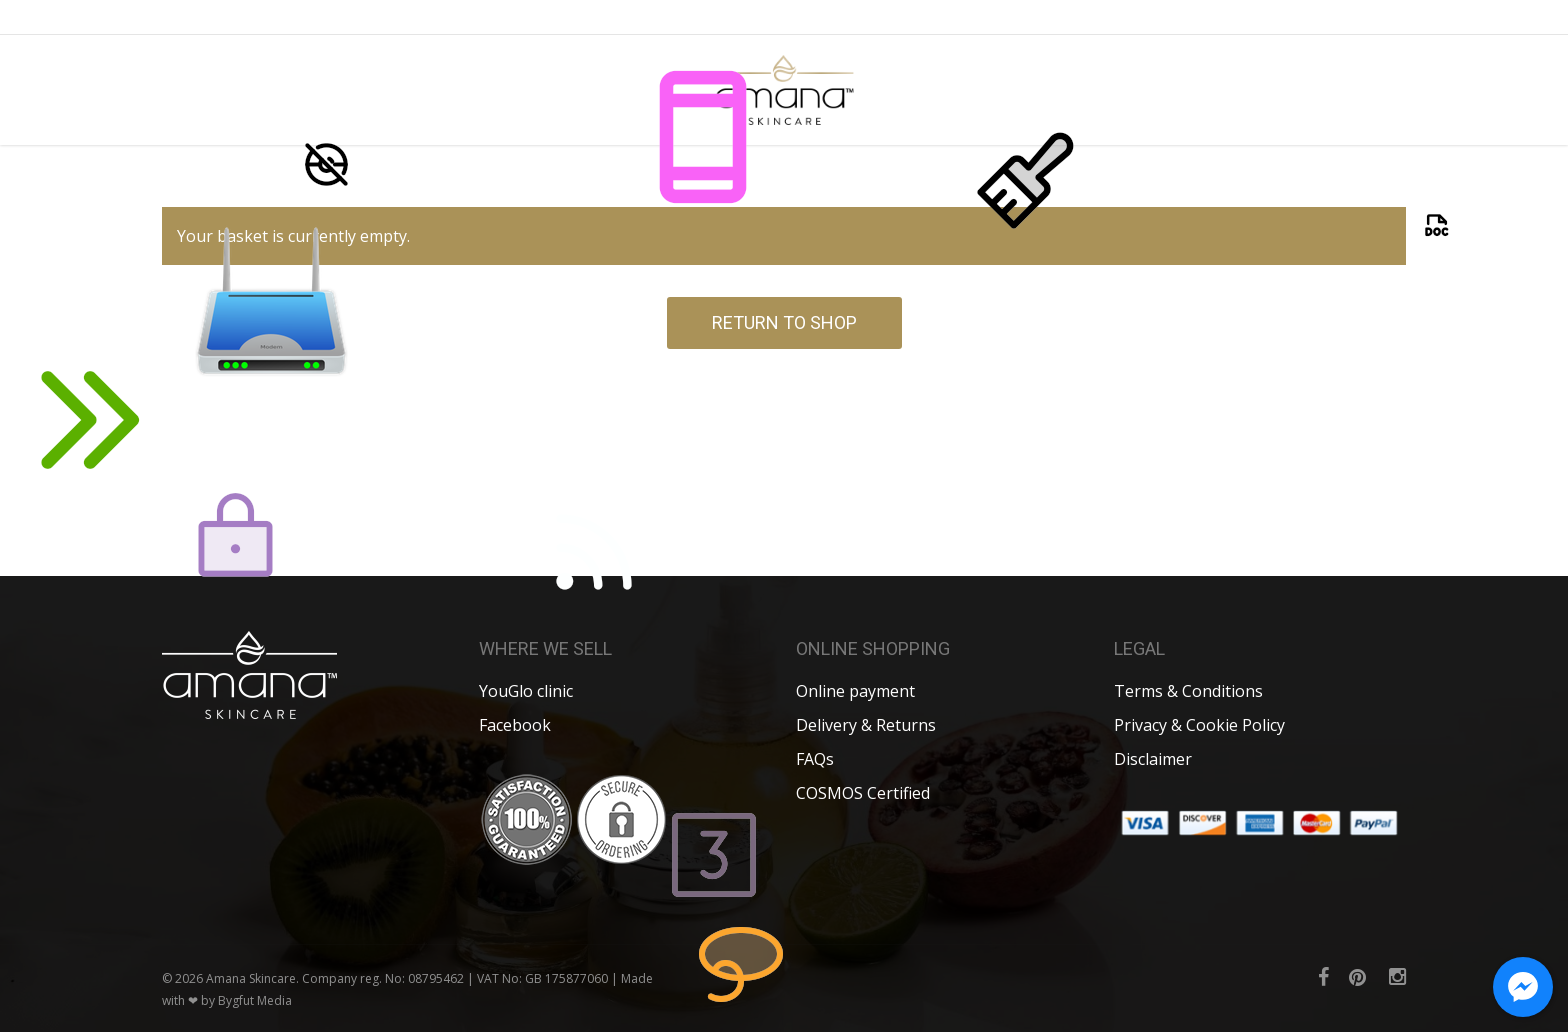 Image resolution: width=1568 pixels, height=1032 pixels. What do you see at coordinates (86, 420) in the screenshot?
I see `skip forward or advance to next item` at bounding box center [86, 420].